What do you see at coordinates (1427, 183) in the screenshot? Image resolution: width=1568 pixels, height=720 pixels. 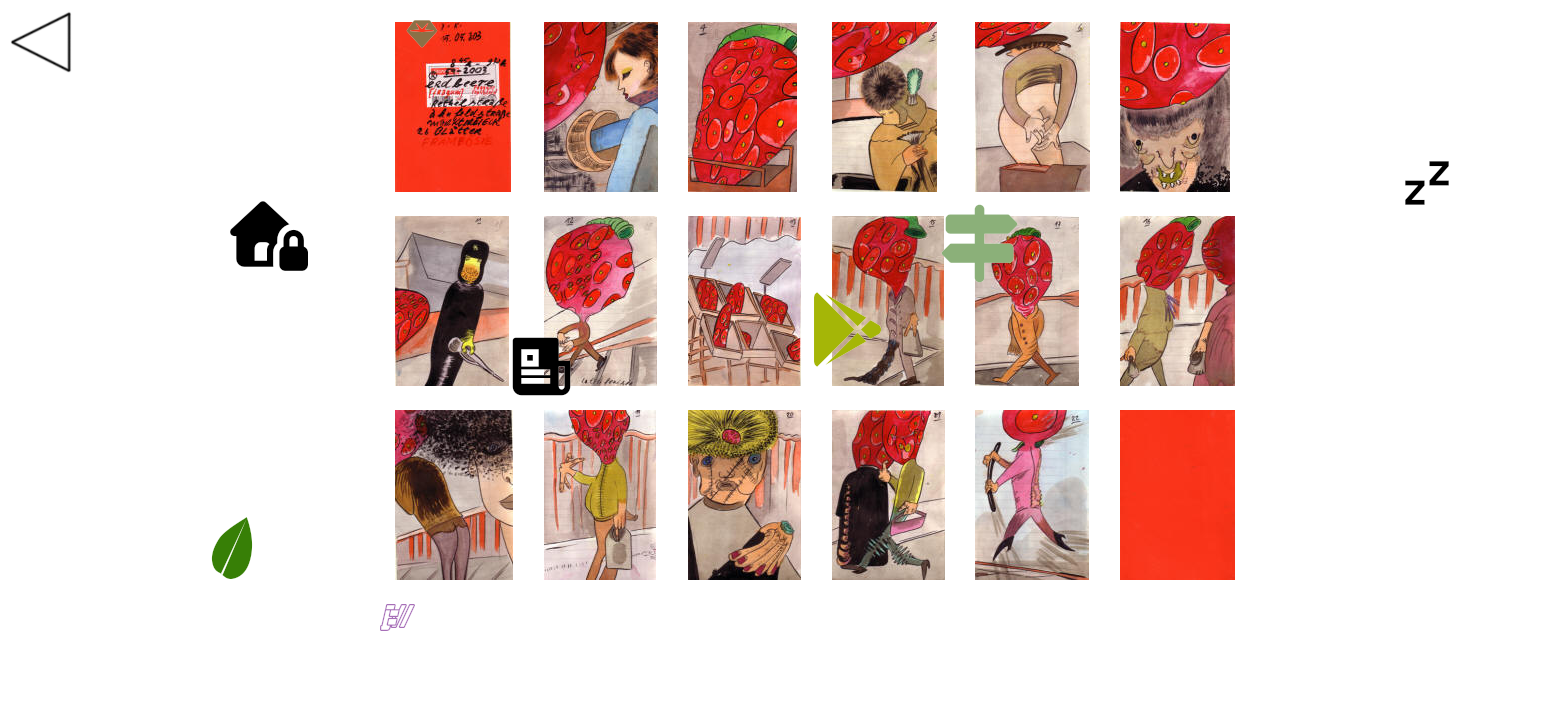 I see `indicates sleep or rest mode` at bounding box center [1427, 183].